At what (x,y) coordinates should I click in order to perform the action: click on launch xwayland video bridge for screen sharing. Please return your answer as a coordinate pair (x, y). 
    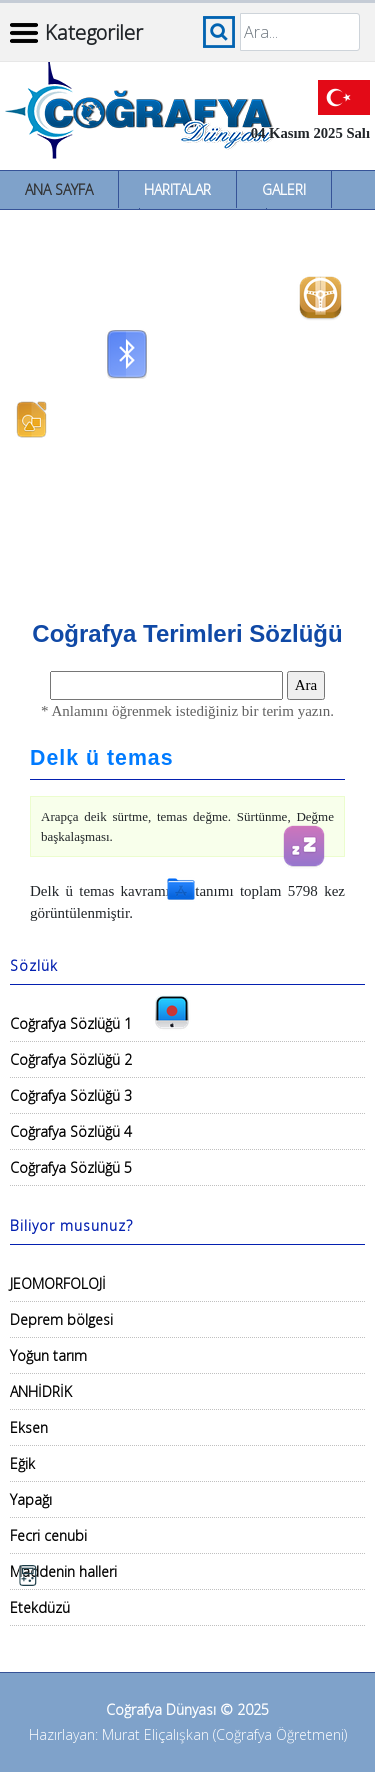
    Looking at the image, I should click on (172, 1012).